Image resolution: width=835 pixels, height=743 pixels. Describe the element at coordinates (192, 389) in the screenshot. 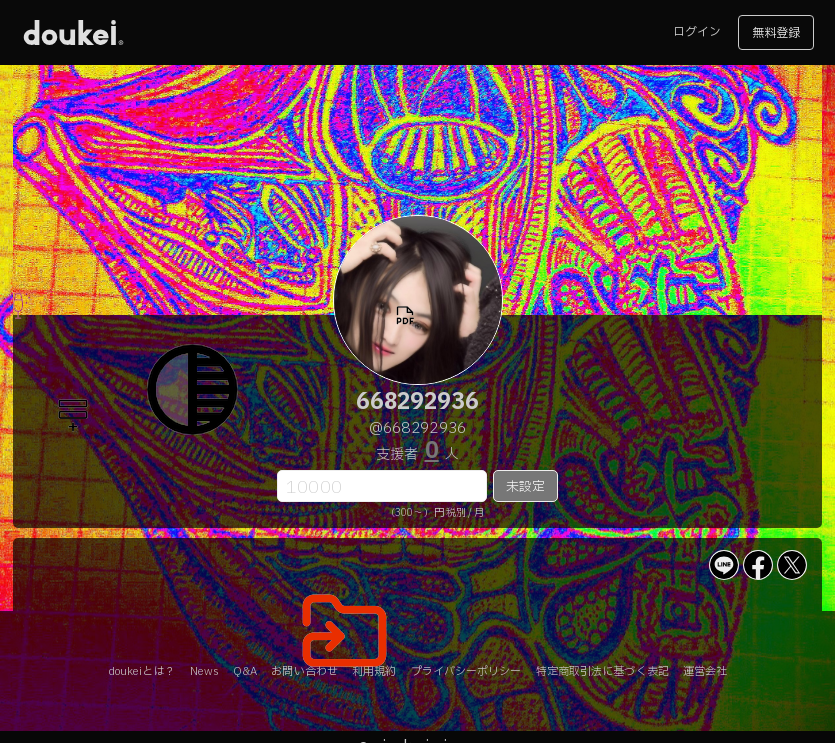

I see `adjust image contrast or tonality settings` at that location.